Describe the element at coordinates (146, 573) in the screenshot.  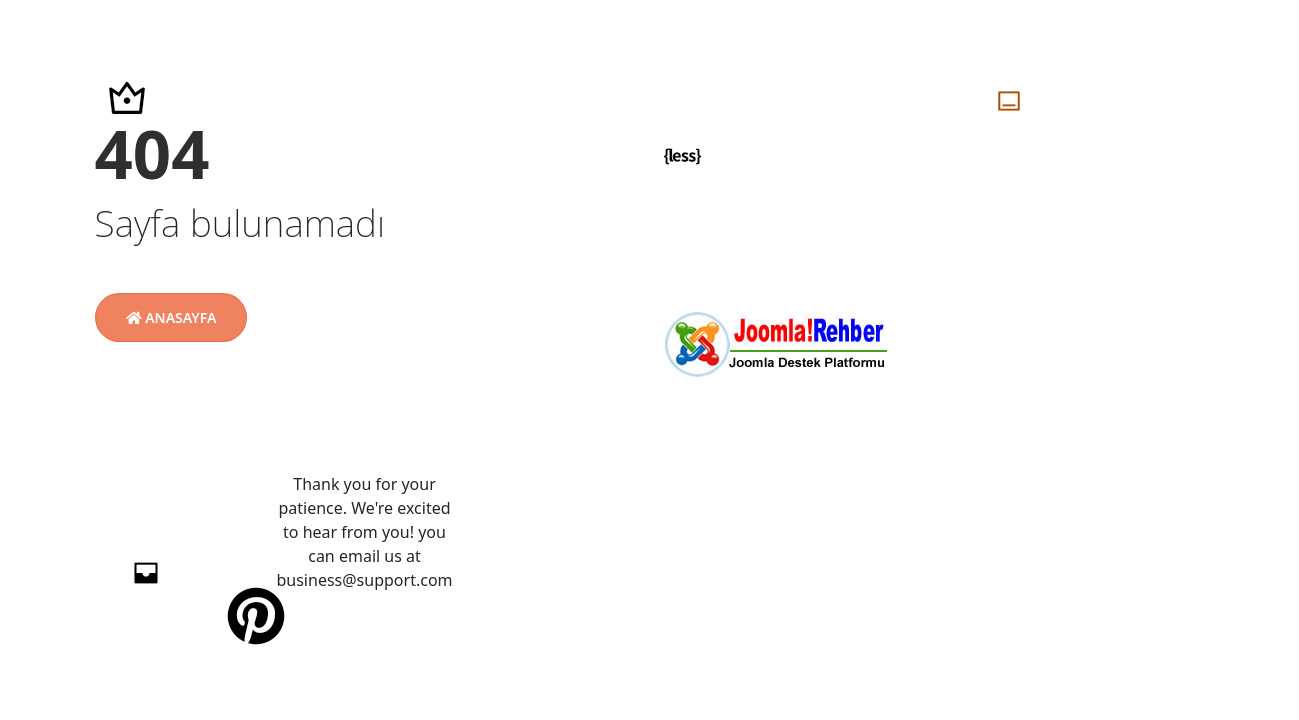
I see `view your inbox messages` at that location.